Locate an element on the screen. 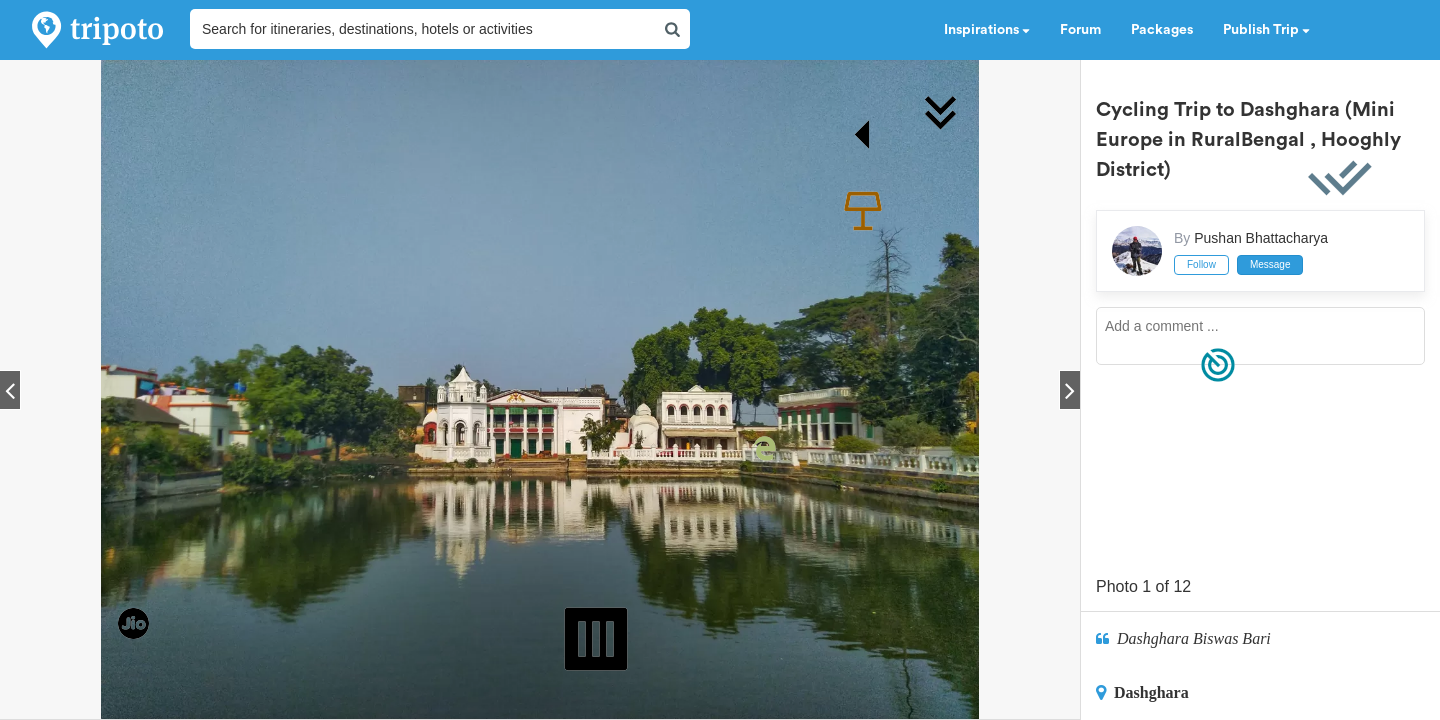 This screenshot has height=720, width=1440. navigate to the previous item is located at coordinates (865, 134).